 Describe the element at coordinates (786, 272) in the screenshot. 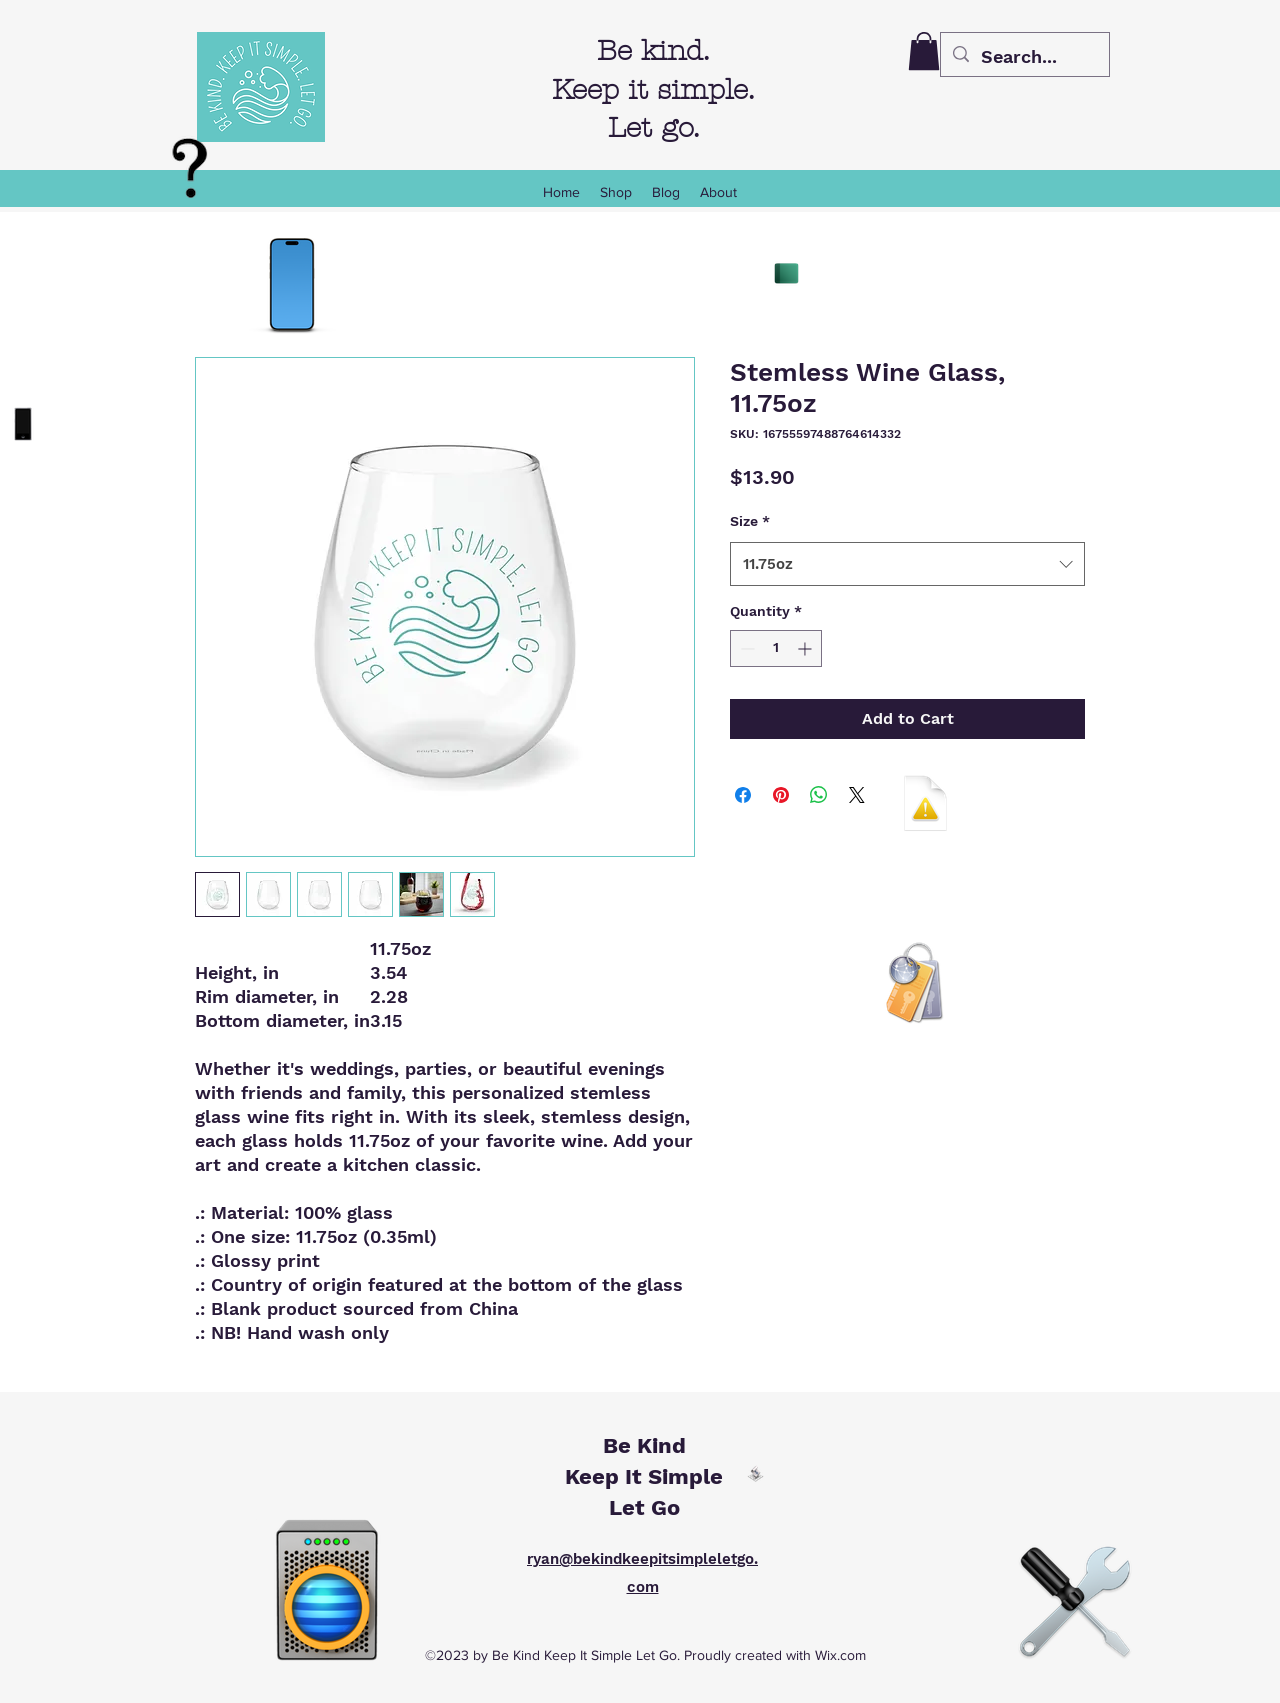

I see `access the desktop folder` at that location.